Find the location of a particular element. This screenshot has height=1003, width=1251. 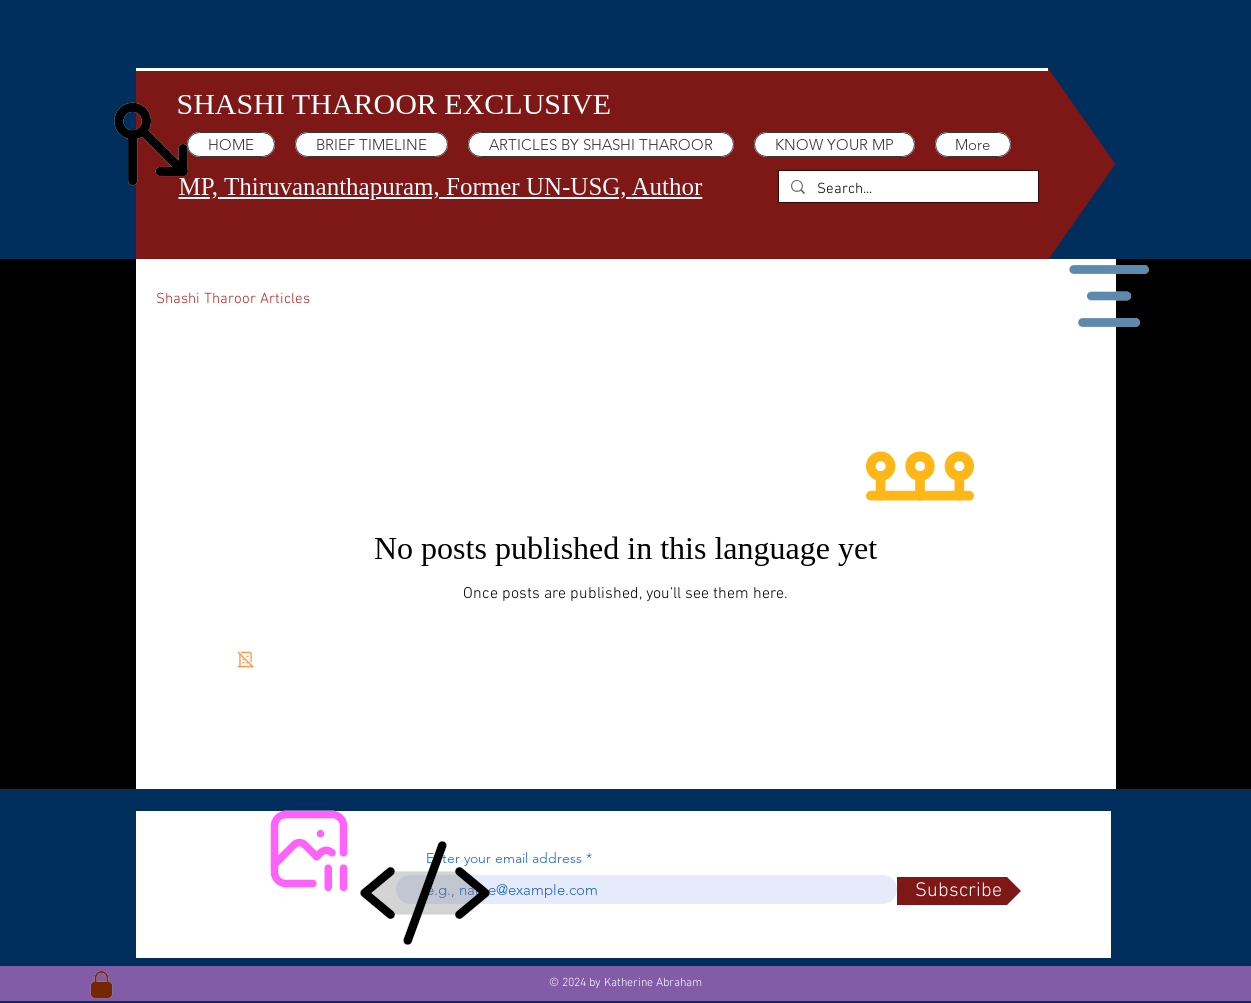

view or edit source code is located at coordinates (425, 893).